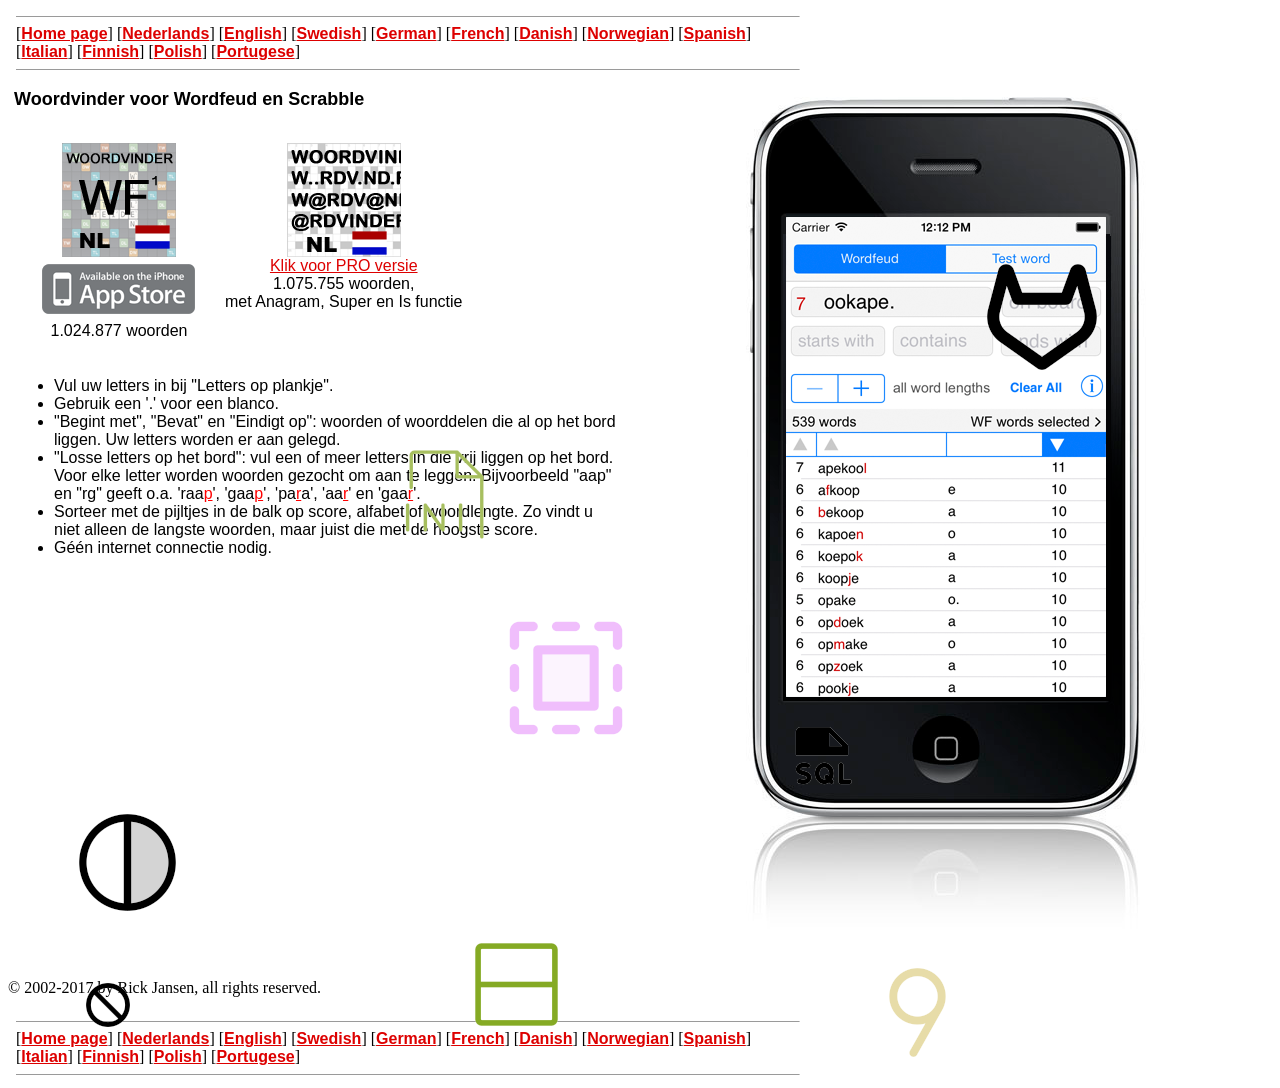 This screenshot has width=1280, height=1088. Describe the element at coordinates (108, 1005) in the screenshot. I see `indicates a prohibited or blocked action` at that location.